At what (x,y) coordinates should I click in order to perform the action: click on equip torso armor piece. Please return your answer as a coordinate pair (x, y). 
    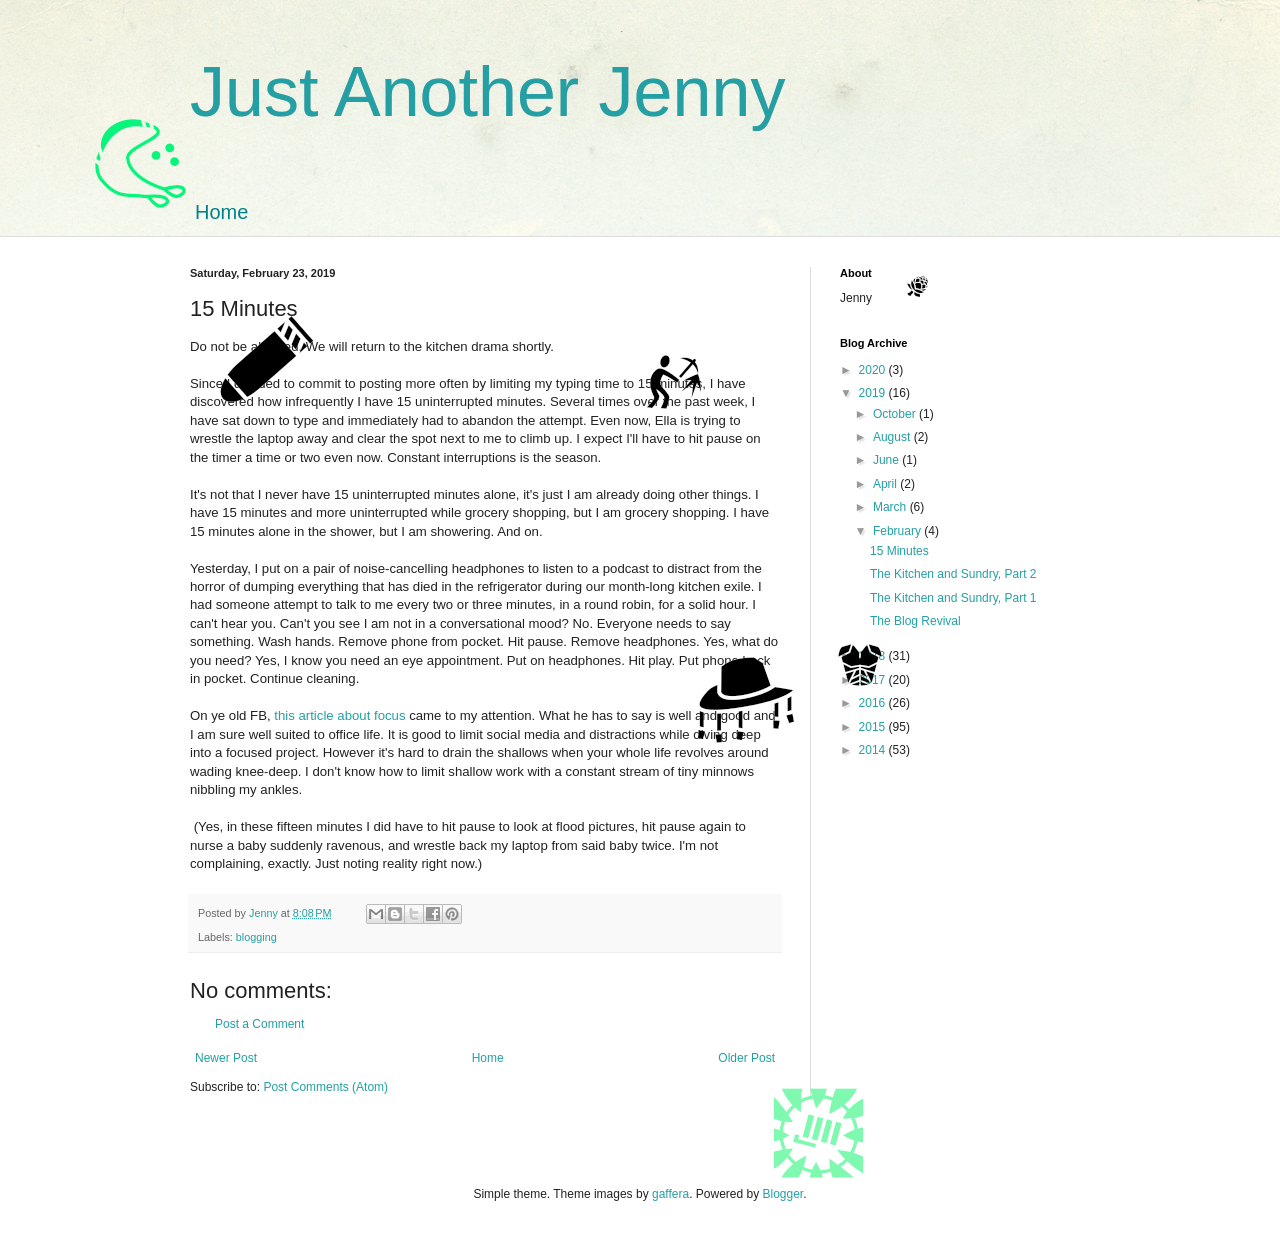
    Looking at the image, I should click on (860, 665).